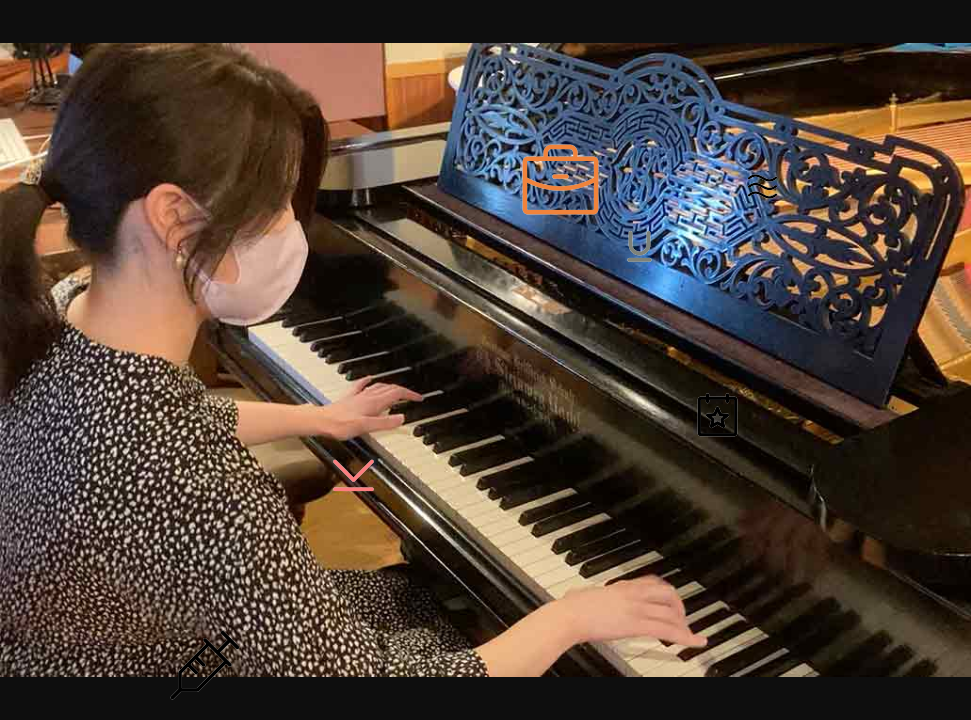 The height and width of the screenshot is (720, 971). Describe the element at coordinates (639, 244) in the screenshot. I see `apply underline formatting to selected text` at that location.